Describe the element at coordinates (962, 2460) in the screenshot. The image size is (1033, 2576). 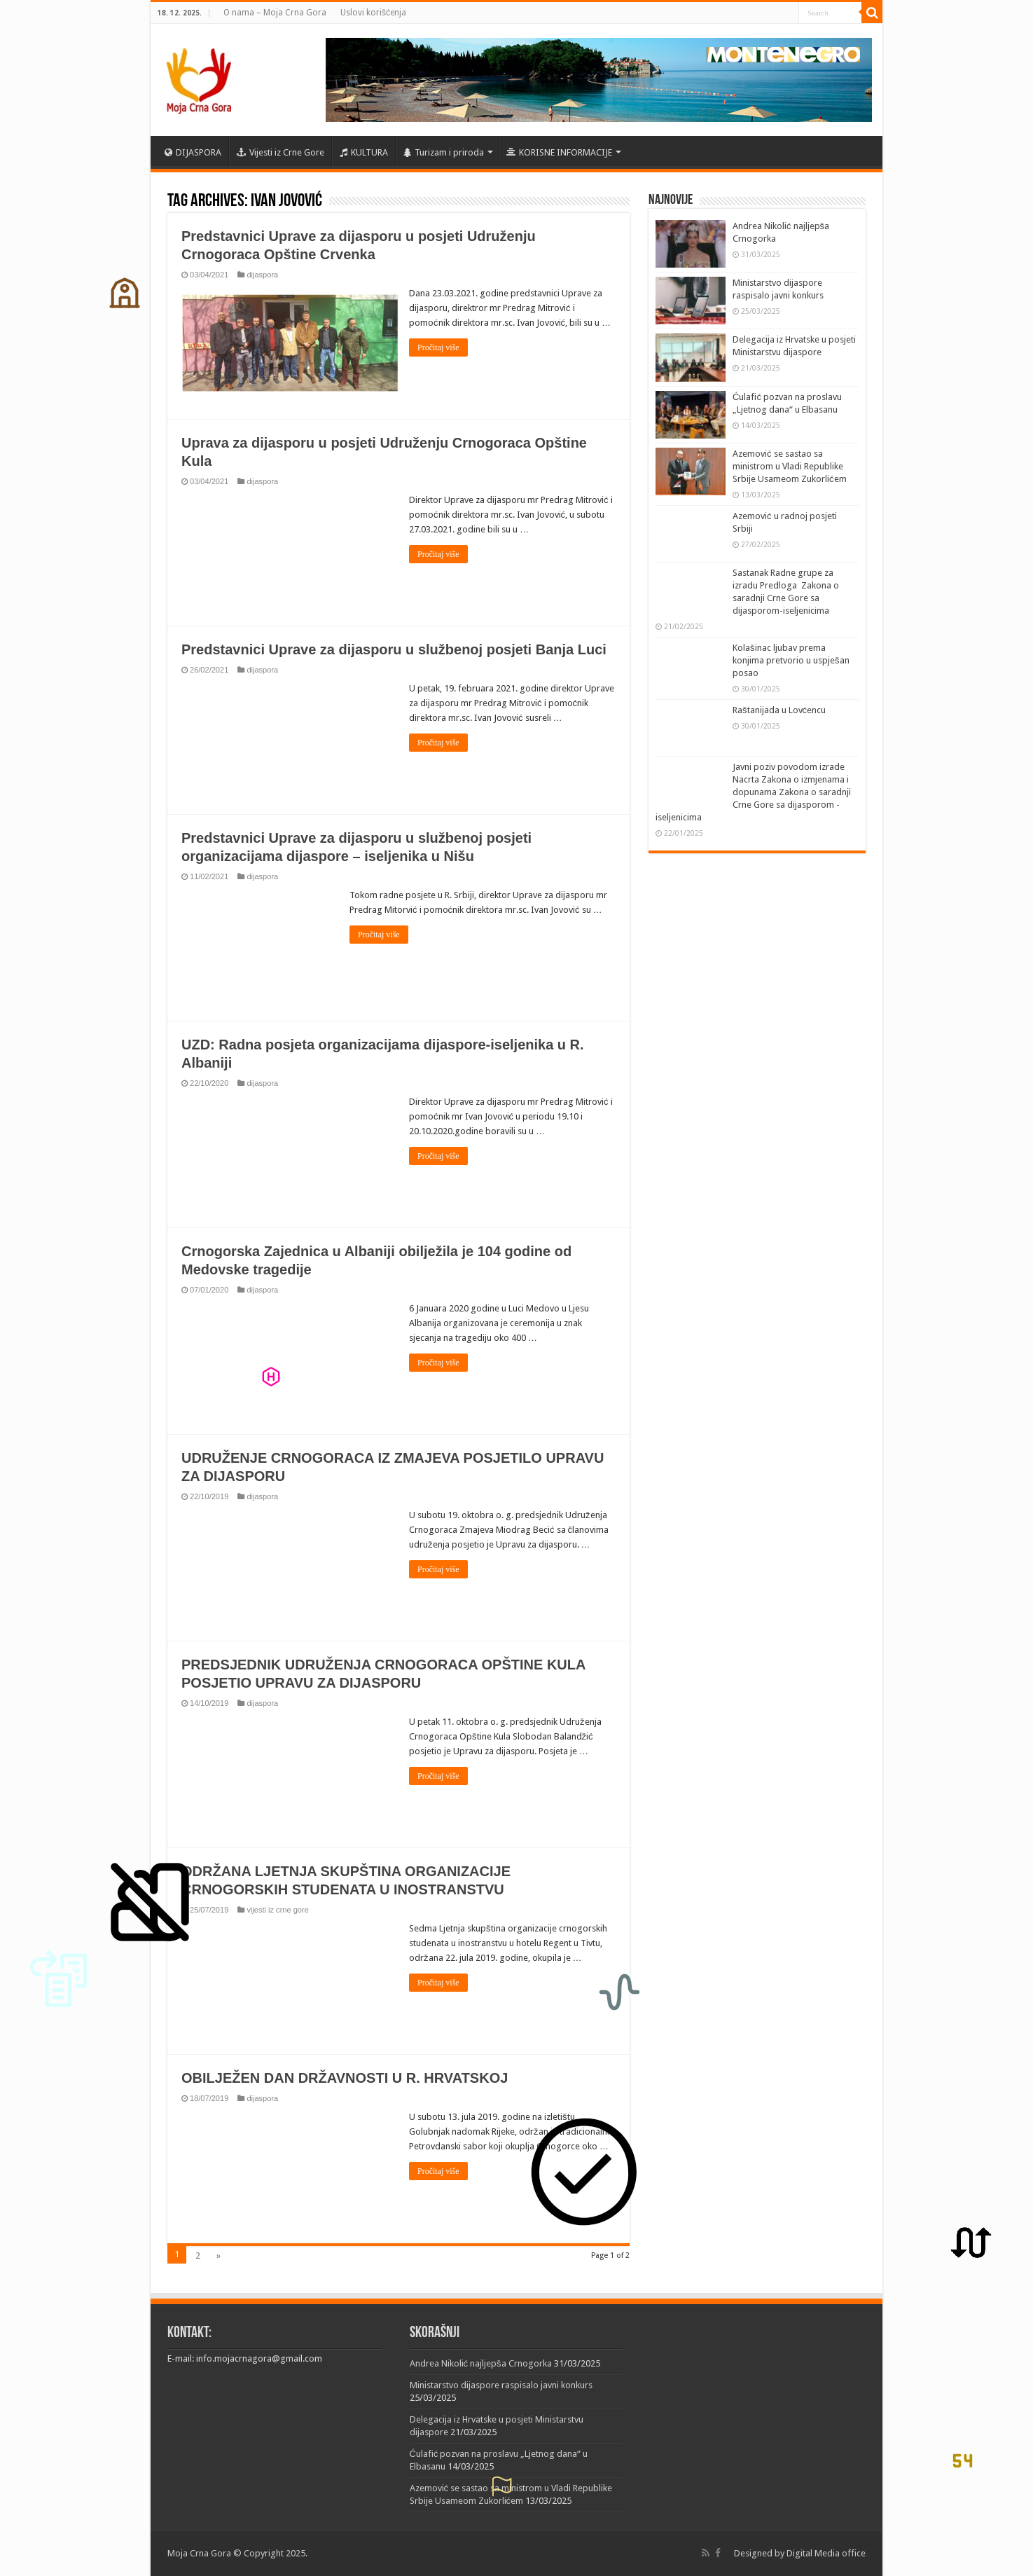
I see `indicates item number 54 in a list or sequence` at that location.